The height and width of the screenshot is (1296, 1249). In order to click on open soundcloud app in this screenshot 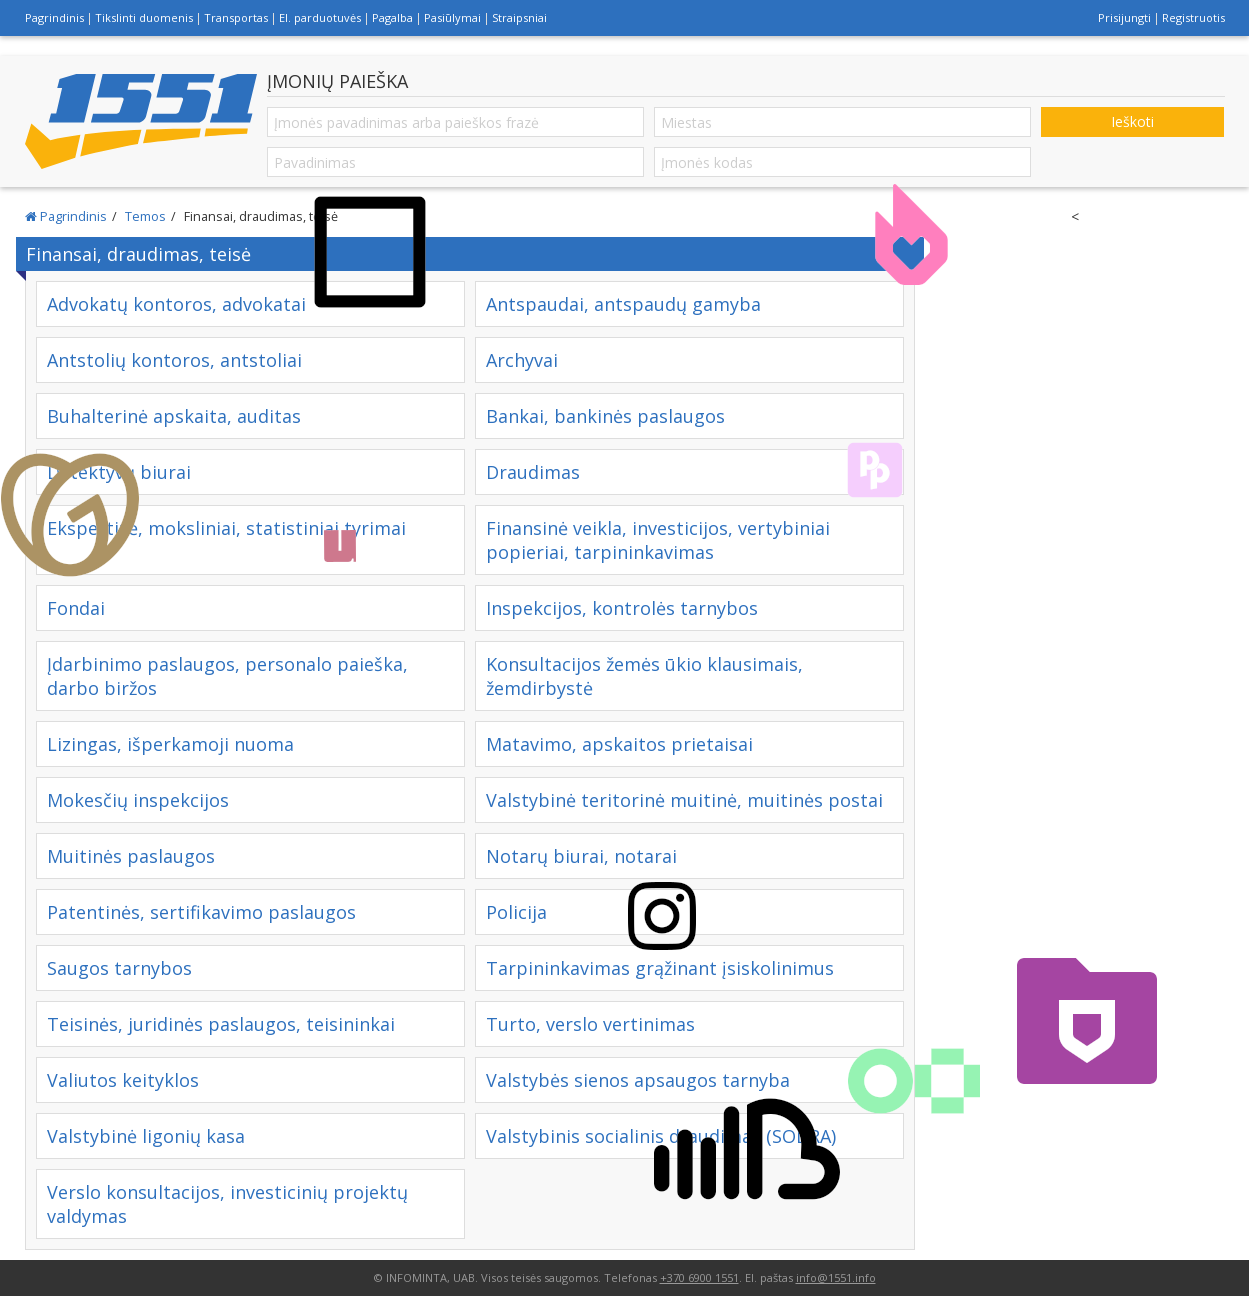, I will do `click(747, 1145)`.